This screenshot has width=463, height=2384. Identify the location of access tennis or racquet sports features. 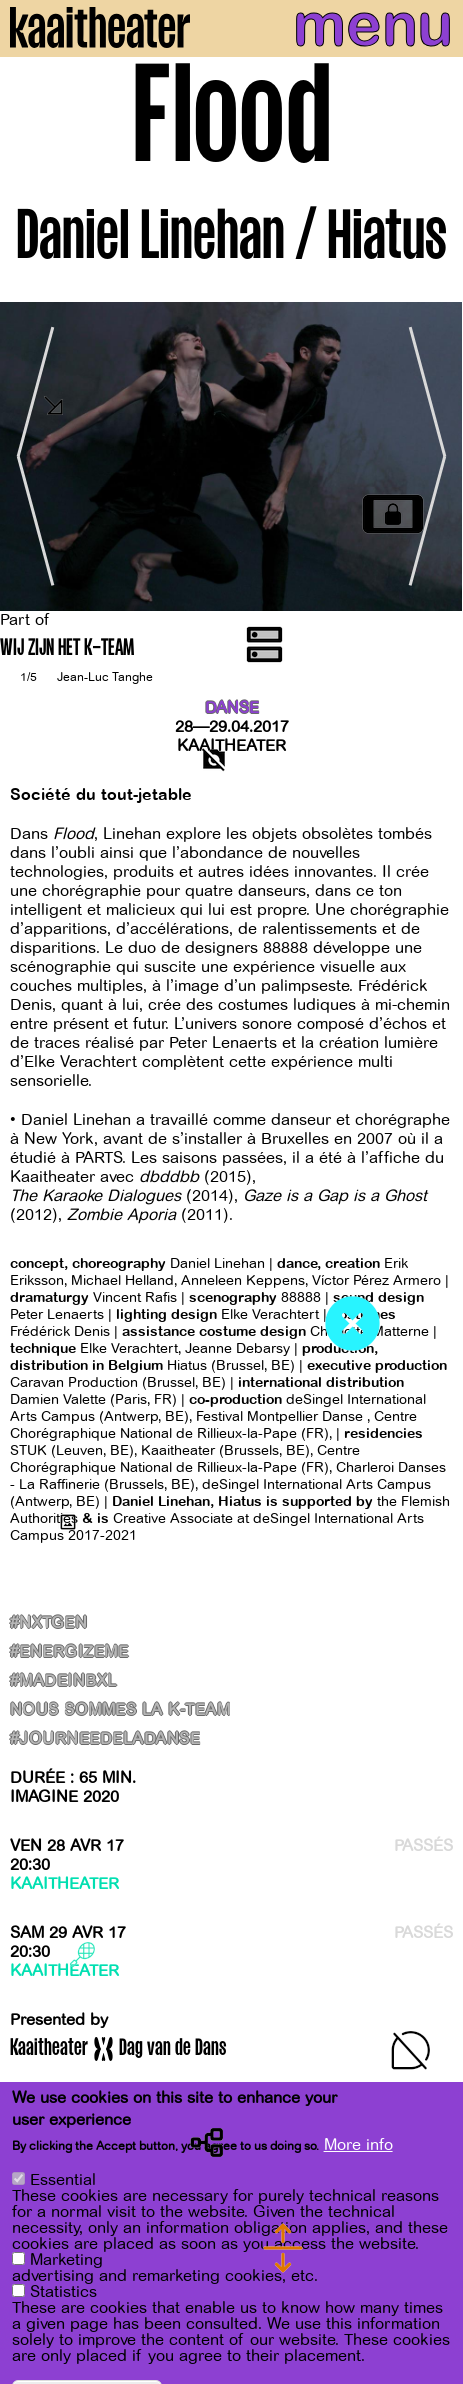
(82, 1955).